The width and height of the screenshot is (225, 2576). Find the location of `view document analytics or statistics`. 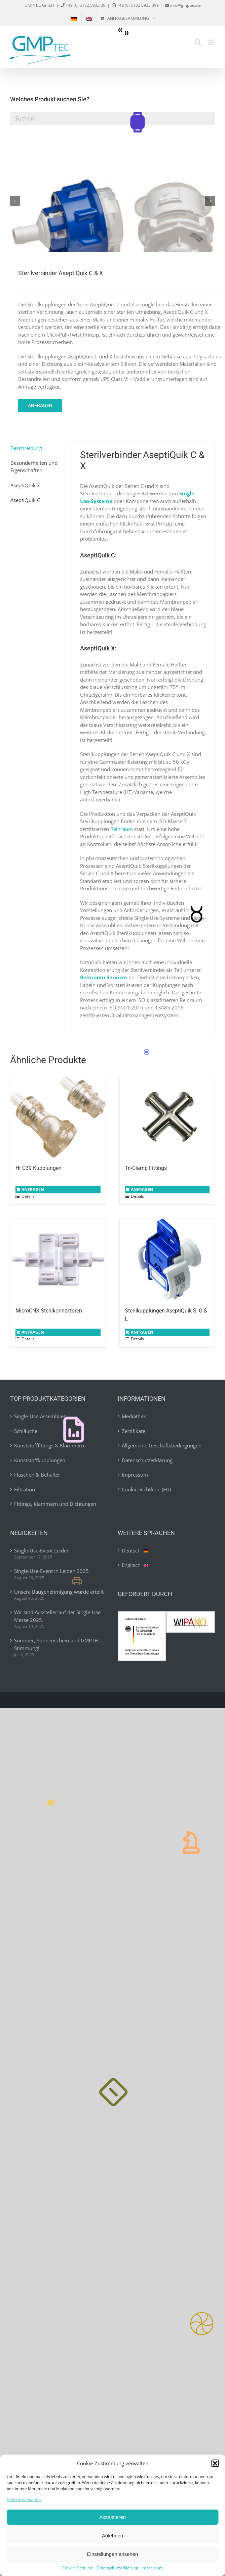

view document analytics or statistics is located at coordinates (74, 1430).